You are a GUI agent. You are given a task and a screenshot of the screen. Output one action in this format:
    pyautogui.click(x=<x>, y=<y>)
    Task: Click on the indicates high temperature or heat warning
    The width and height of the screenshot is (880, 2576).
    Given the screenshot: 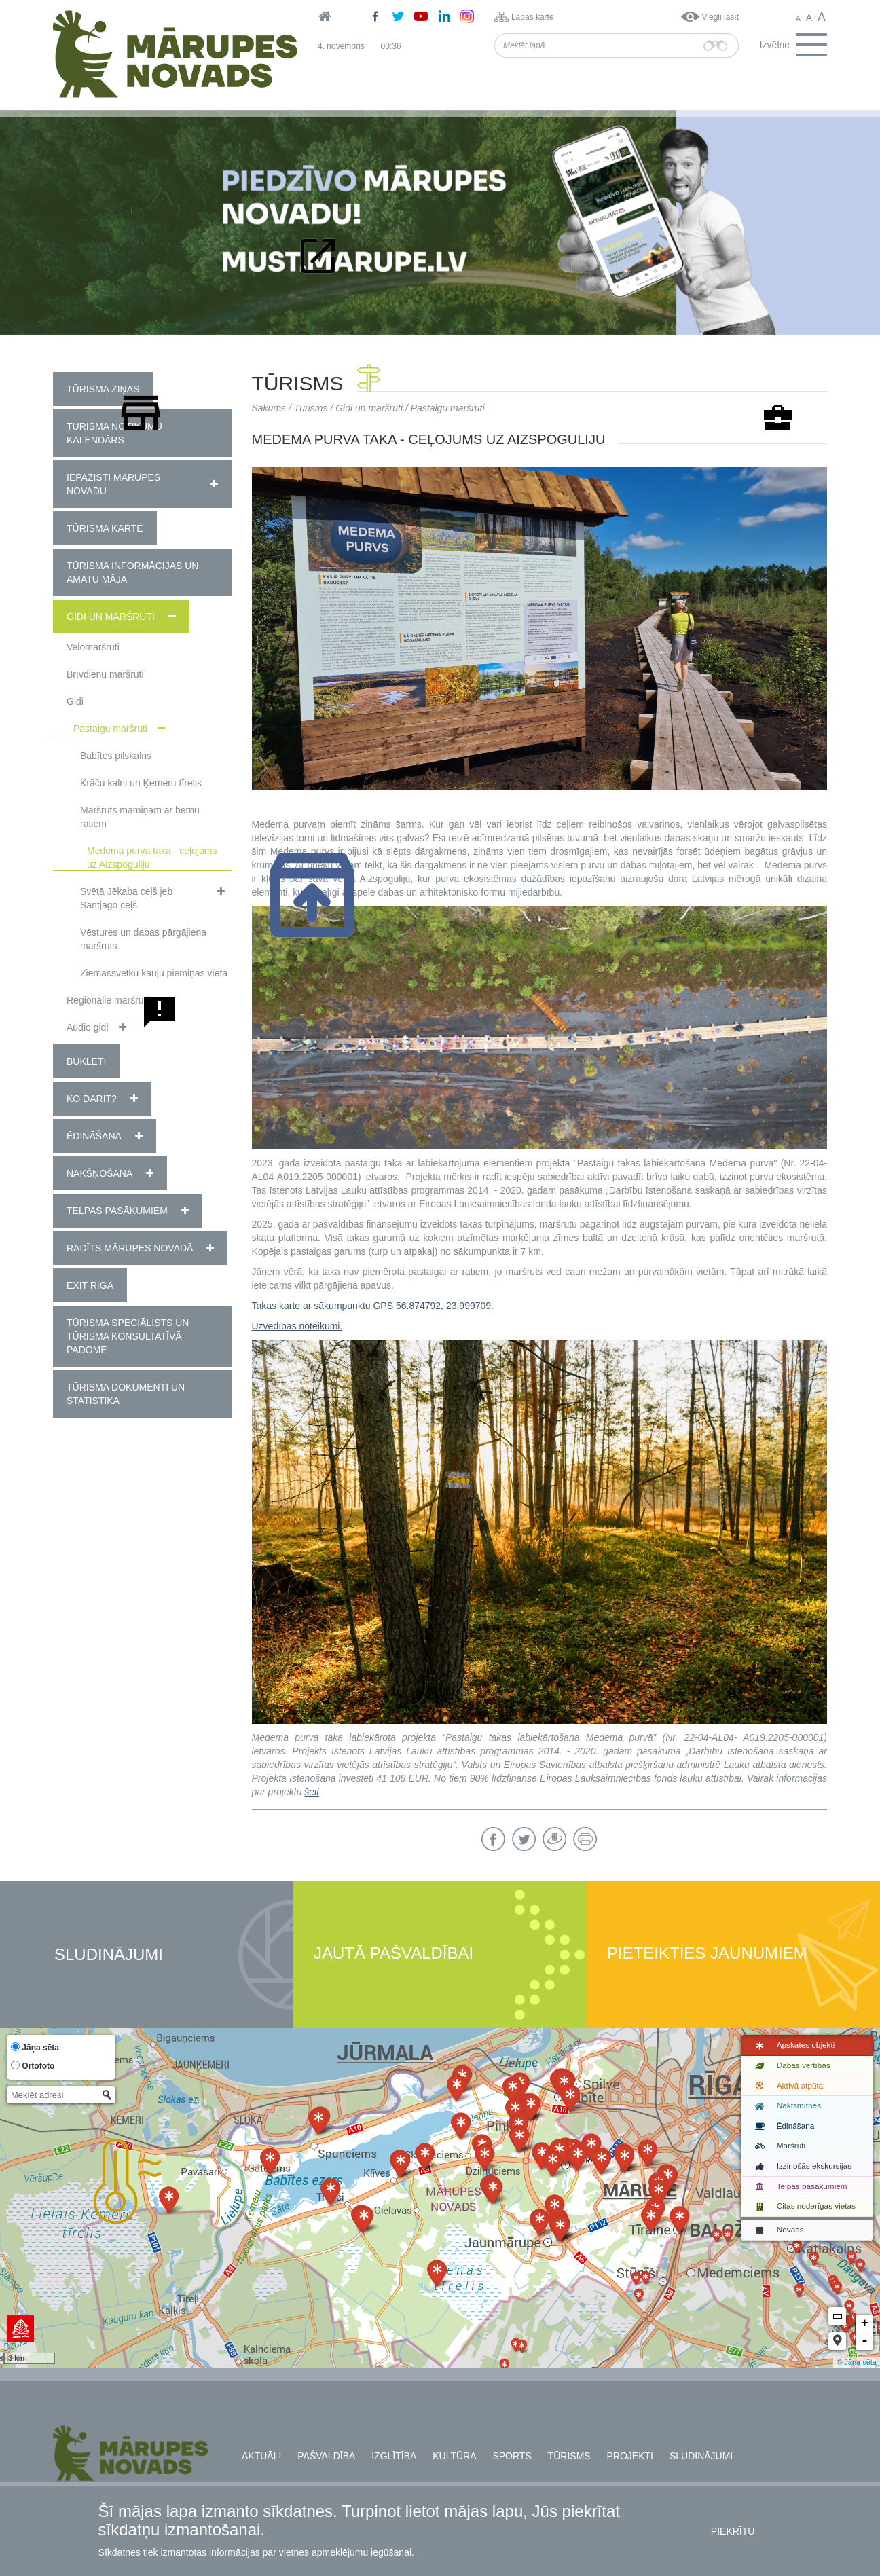 What is the action you would take?
    pyautogui.click(x=118, y=2181)
    